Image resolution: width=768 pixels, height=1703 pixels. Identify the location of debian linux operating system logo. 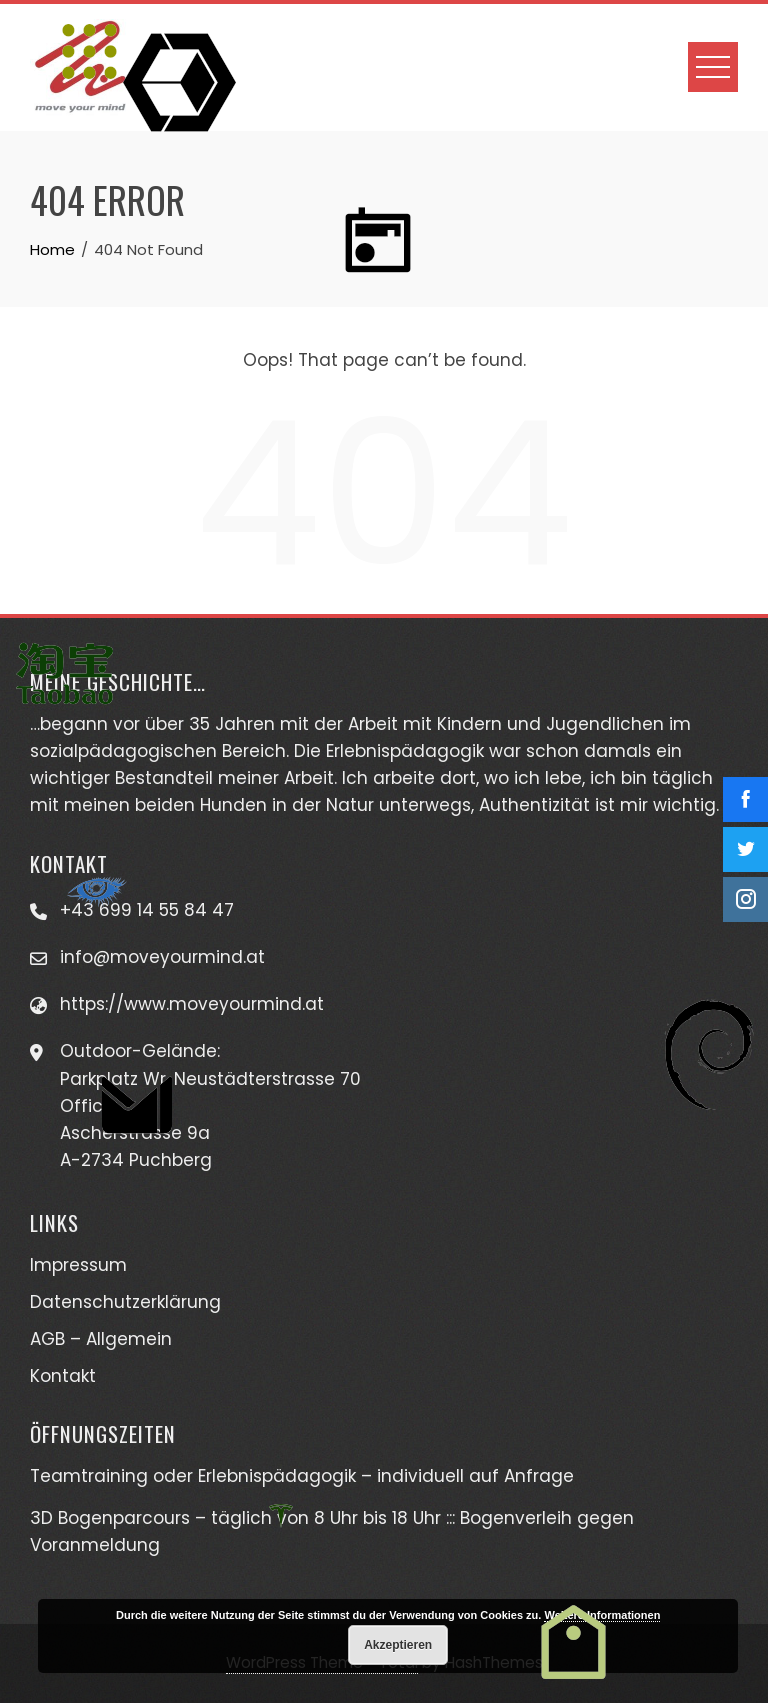
(709, 1054).